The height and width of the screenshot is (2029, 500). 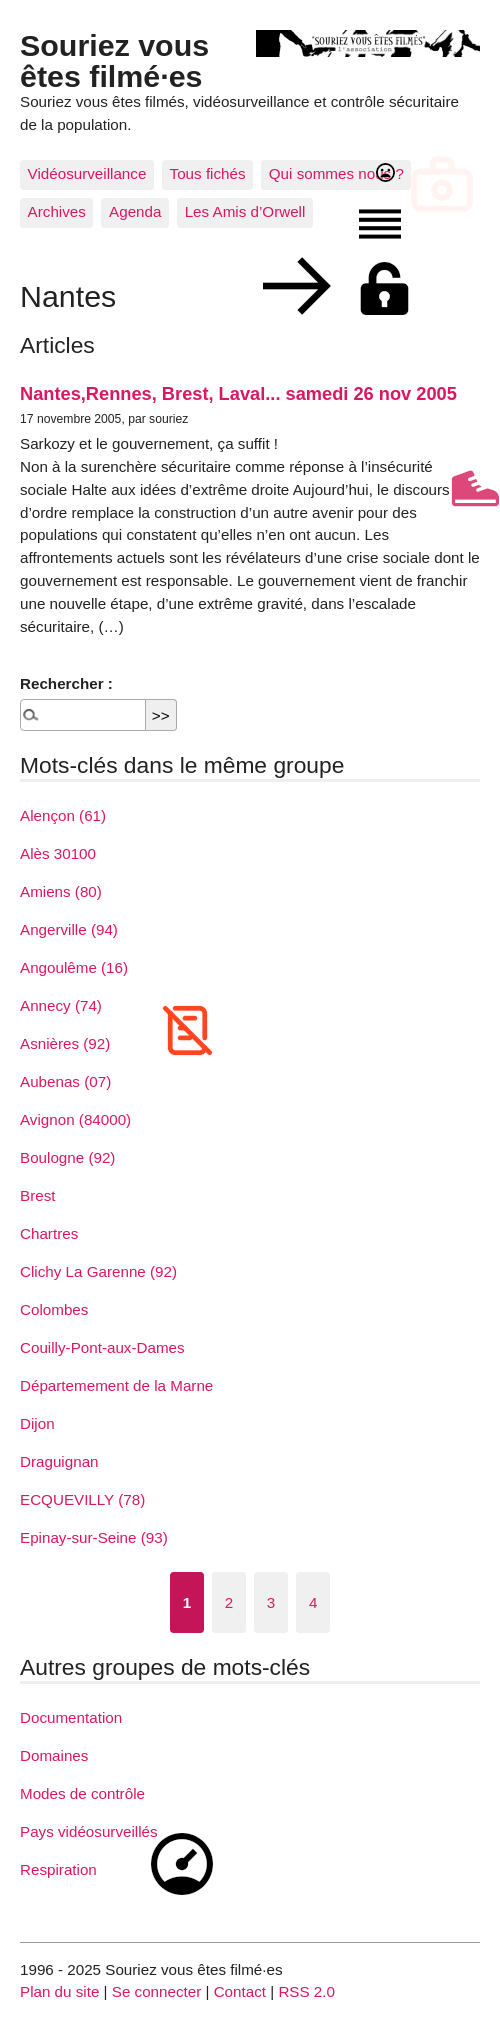 What do you see at coordinates (473, 490) in the screenshot?
I see `access footwear or shoe products` at bounding box center [473, 490].